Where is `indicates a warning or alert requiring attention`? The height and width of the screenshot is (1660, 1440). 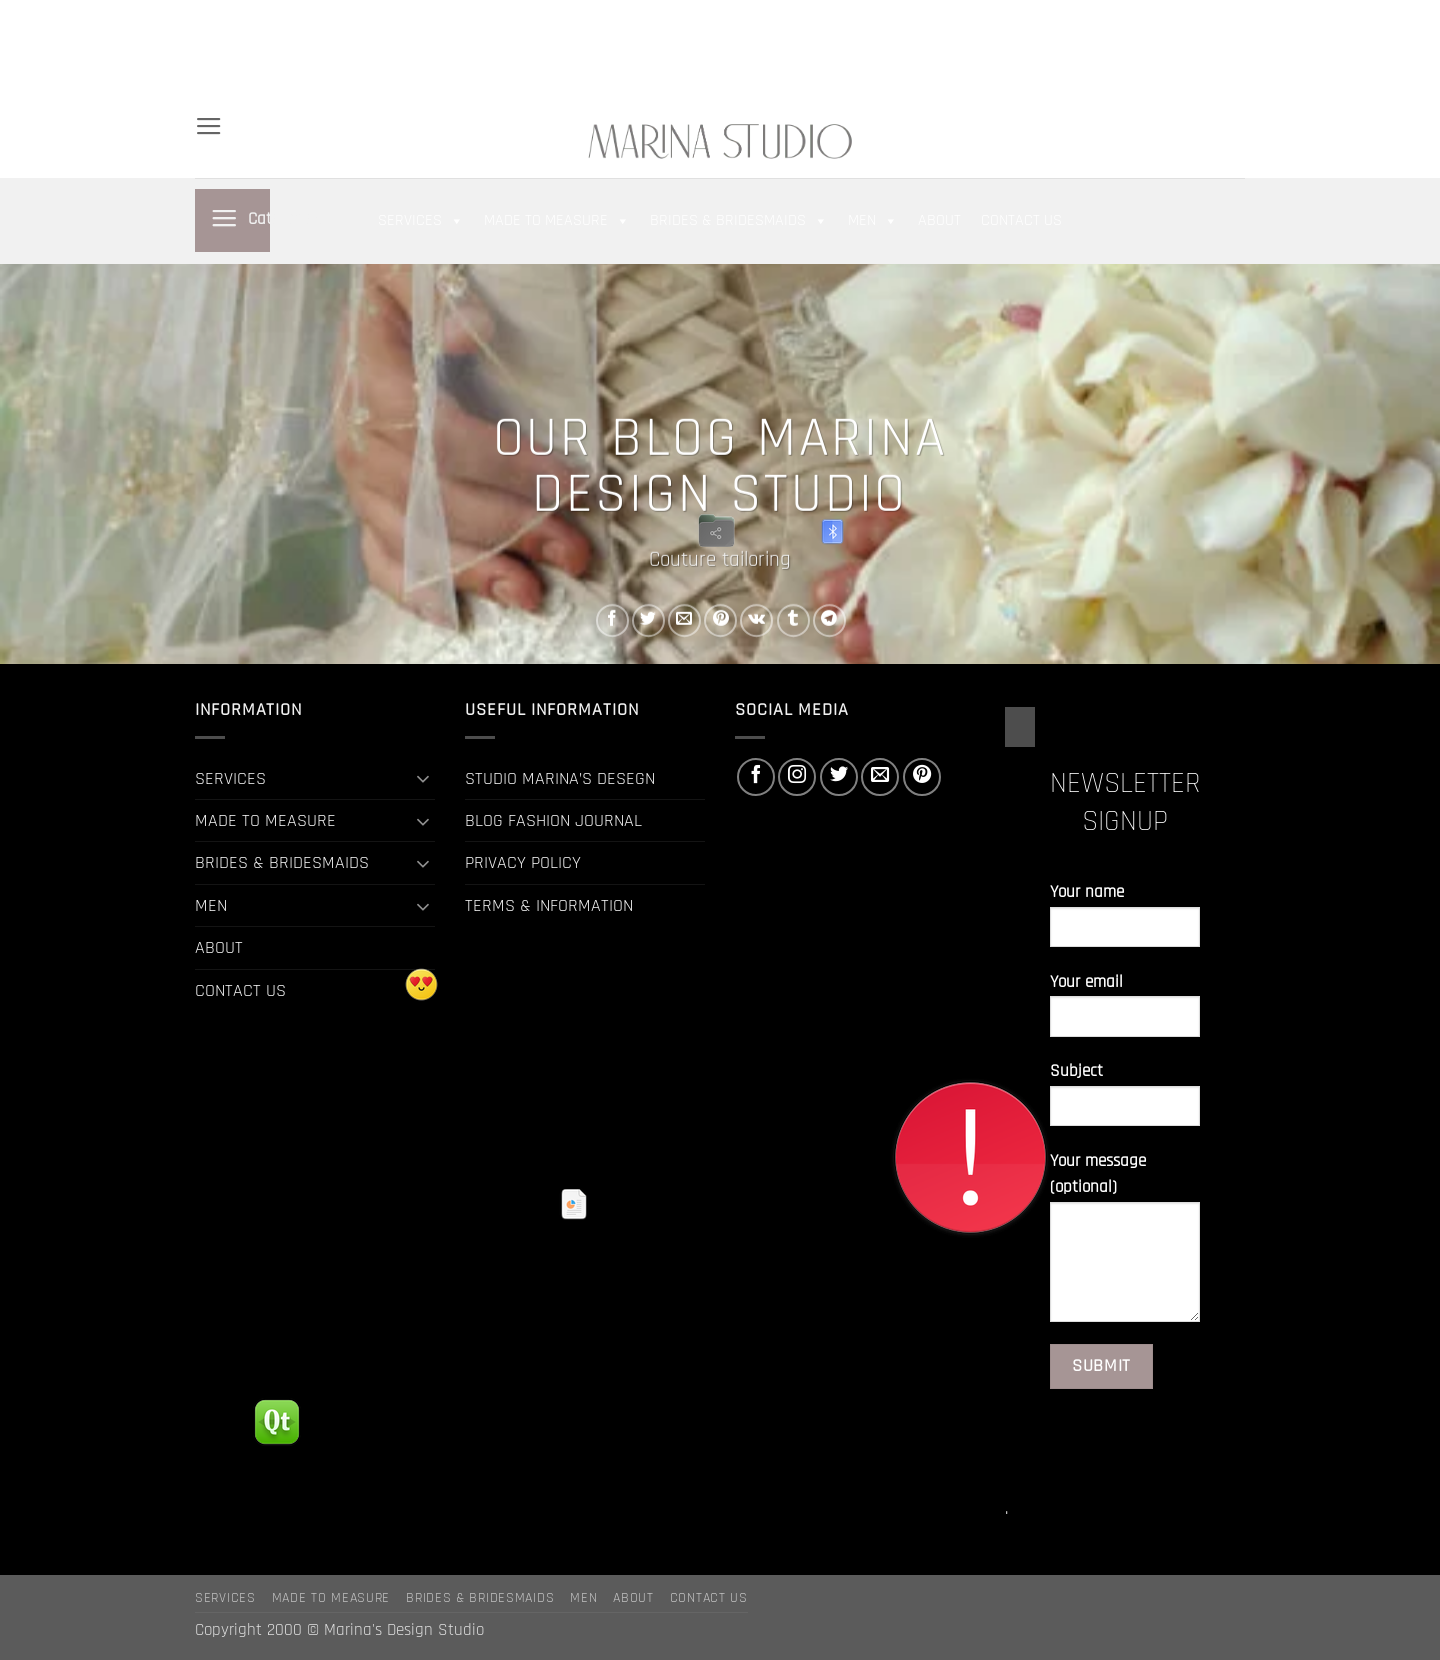 indicates a warning or alert requiring attention is located at coordinates (970, 1157).